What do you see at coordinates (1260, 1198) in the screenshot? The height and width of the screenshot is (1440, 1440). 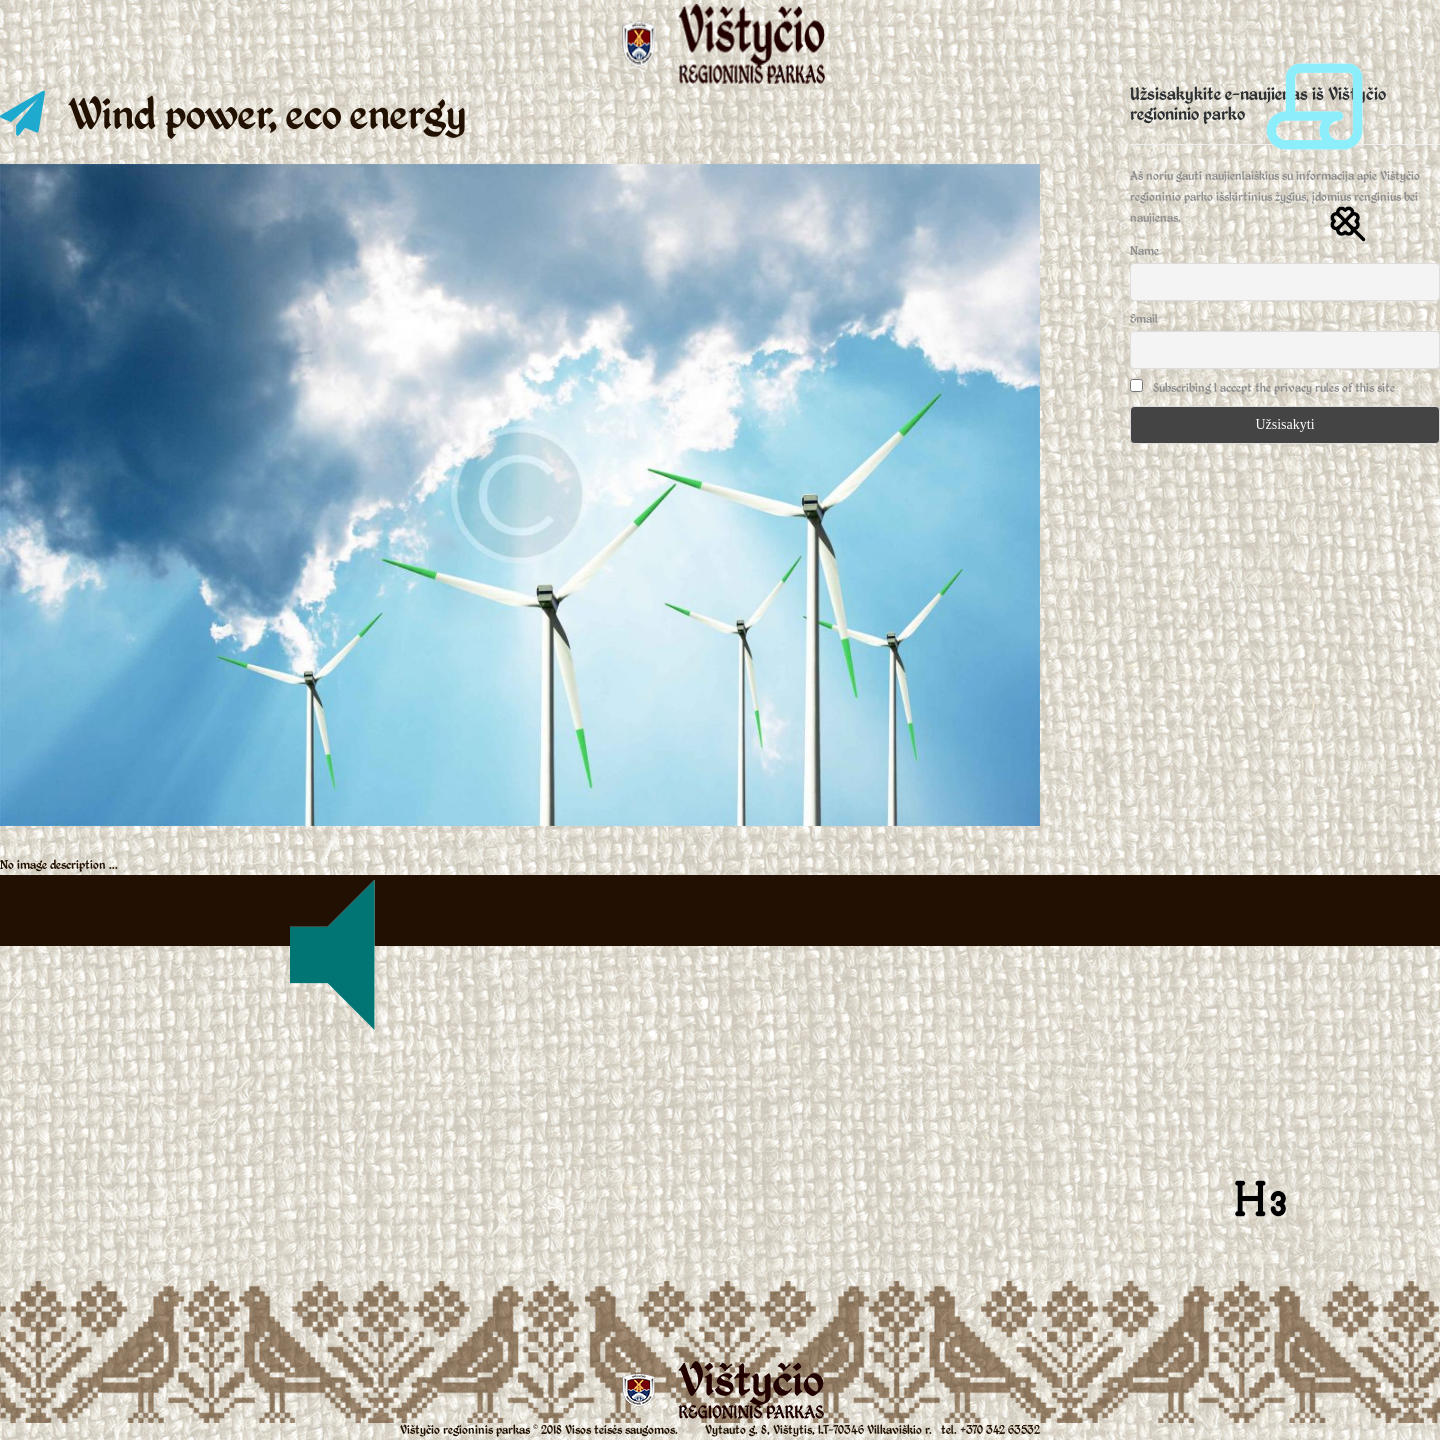 I see `apply heading level 3 text formatting` at bounding box center [1260, 1198].